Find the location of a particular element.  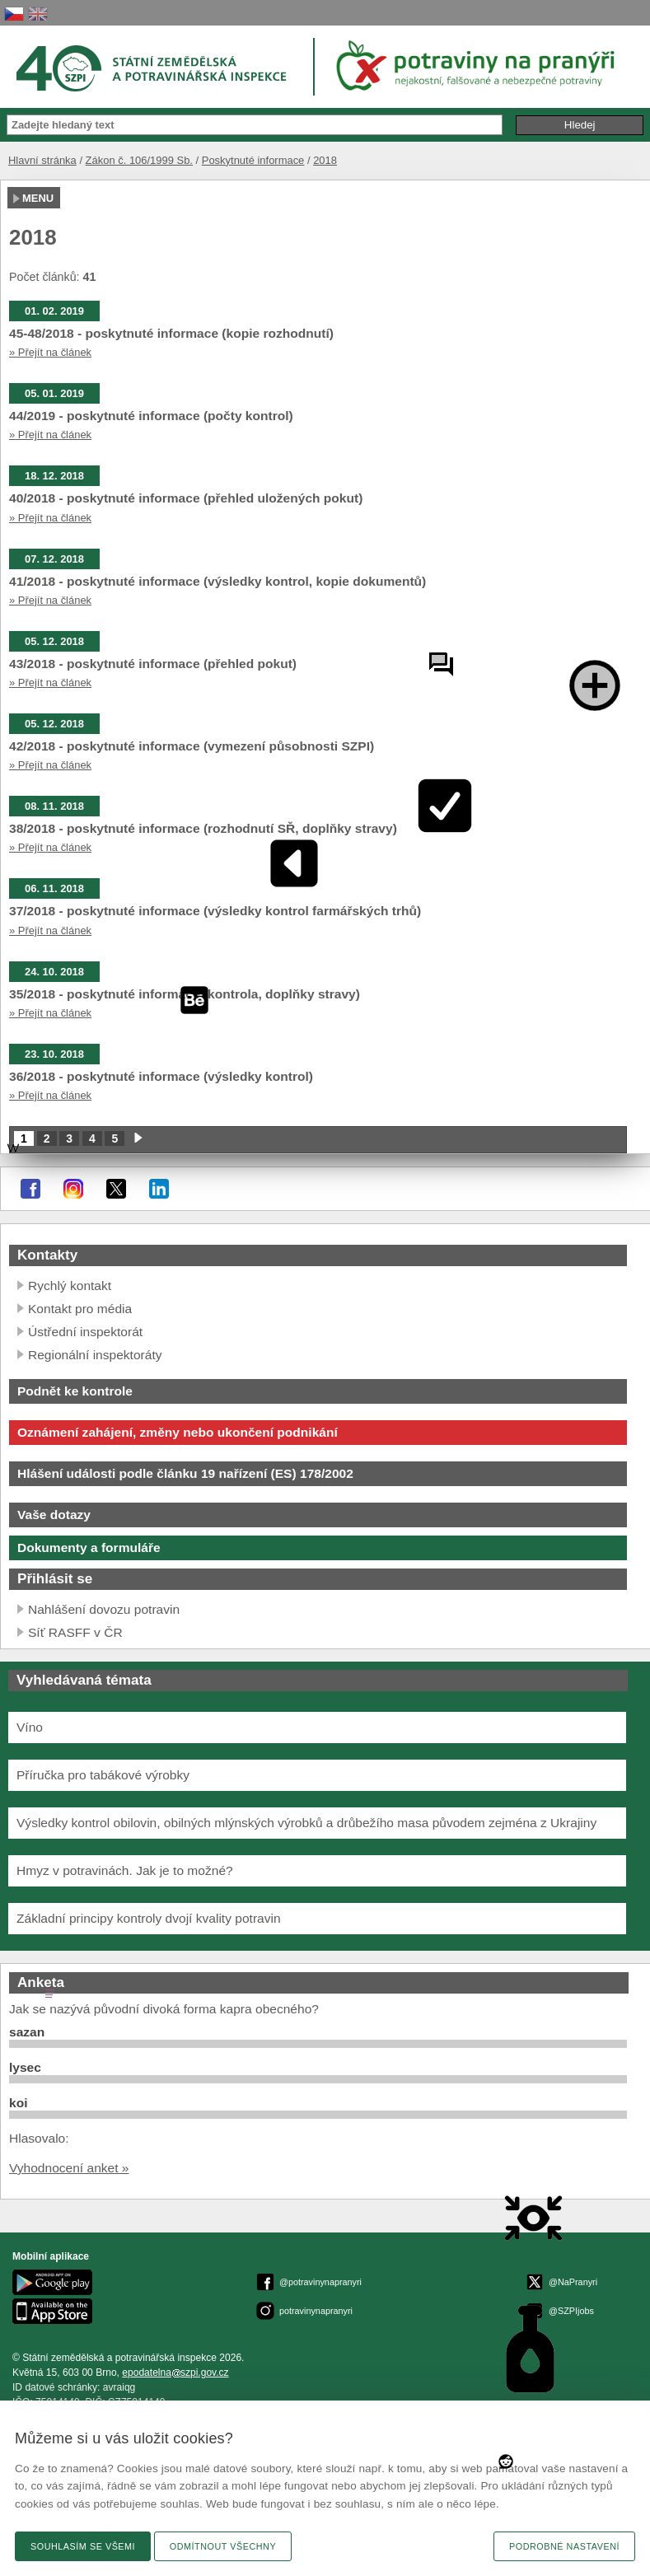

navigate to the previous item or screen is located at coordinates (294, 863).